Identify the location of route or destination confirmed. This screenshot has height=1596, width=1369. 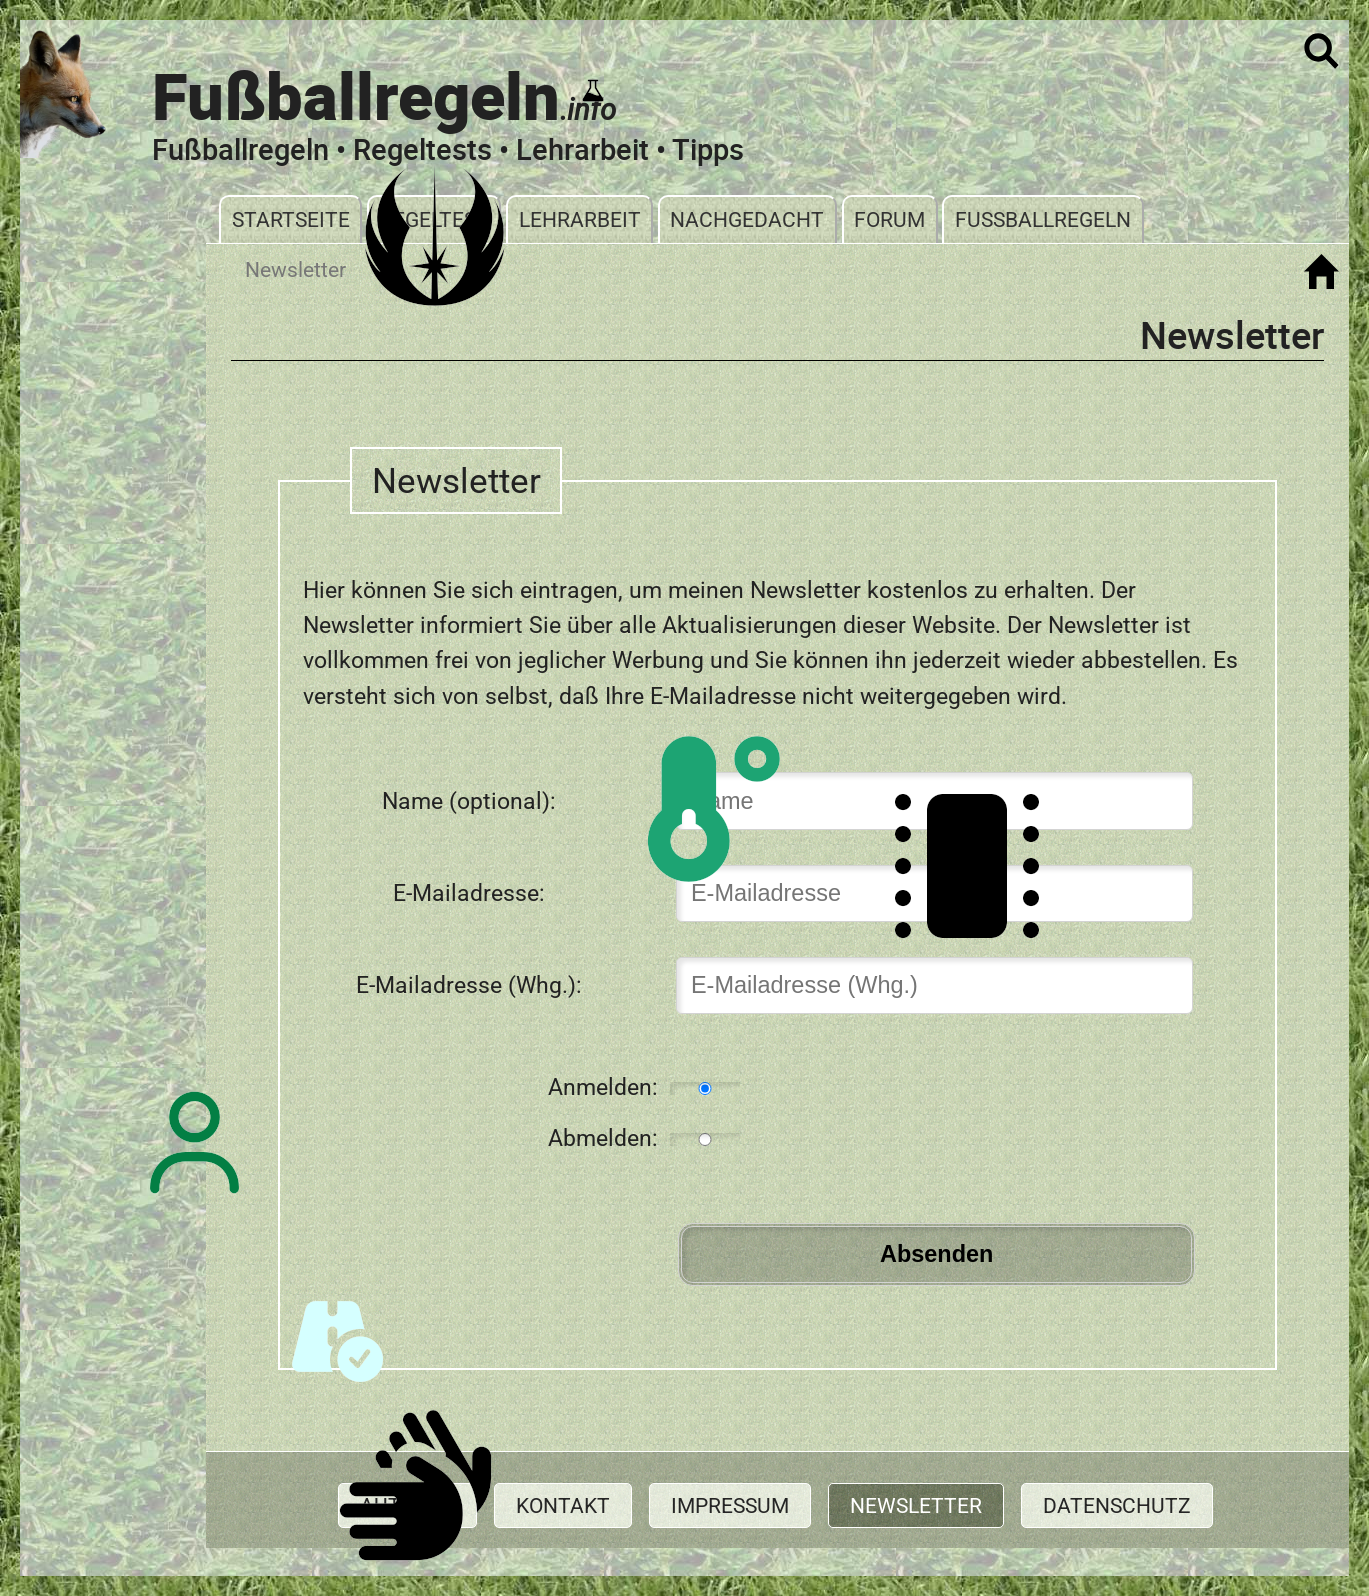
(332, 1336).